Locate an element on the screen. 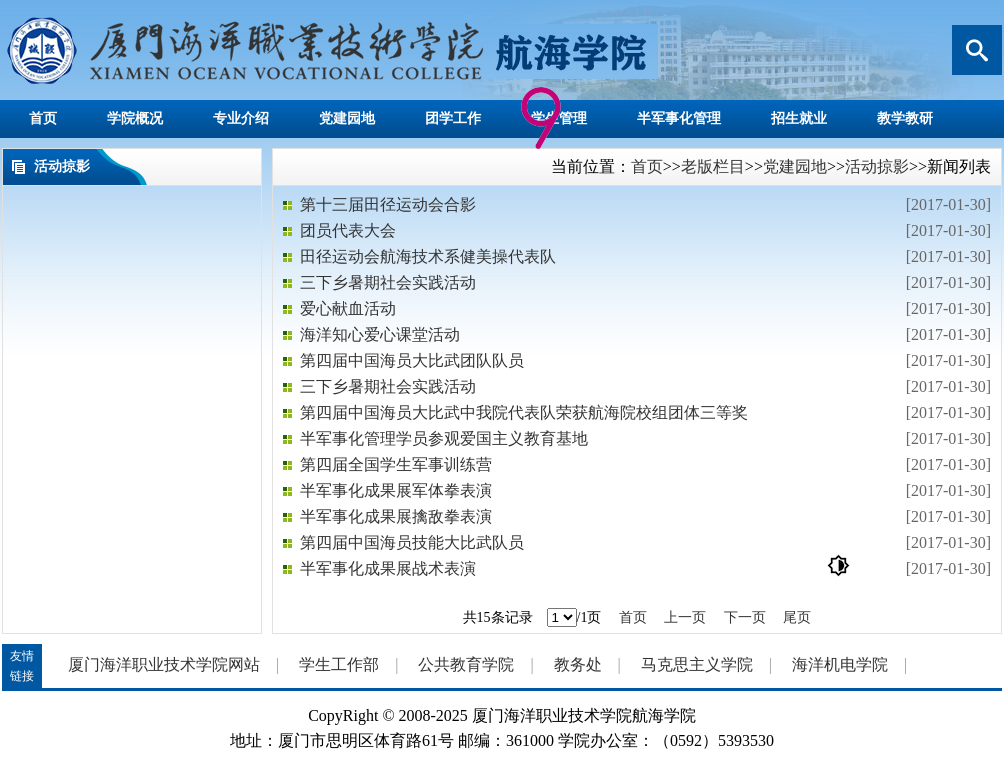  indicates the number nine in a list or sequence is located at coordinates (541, 118).